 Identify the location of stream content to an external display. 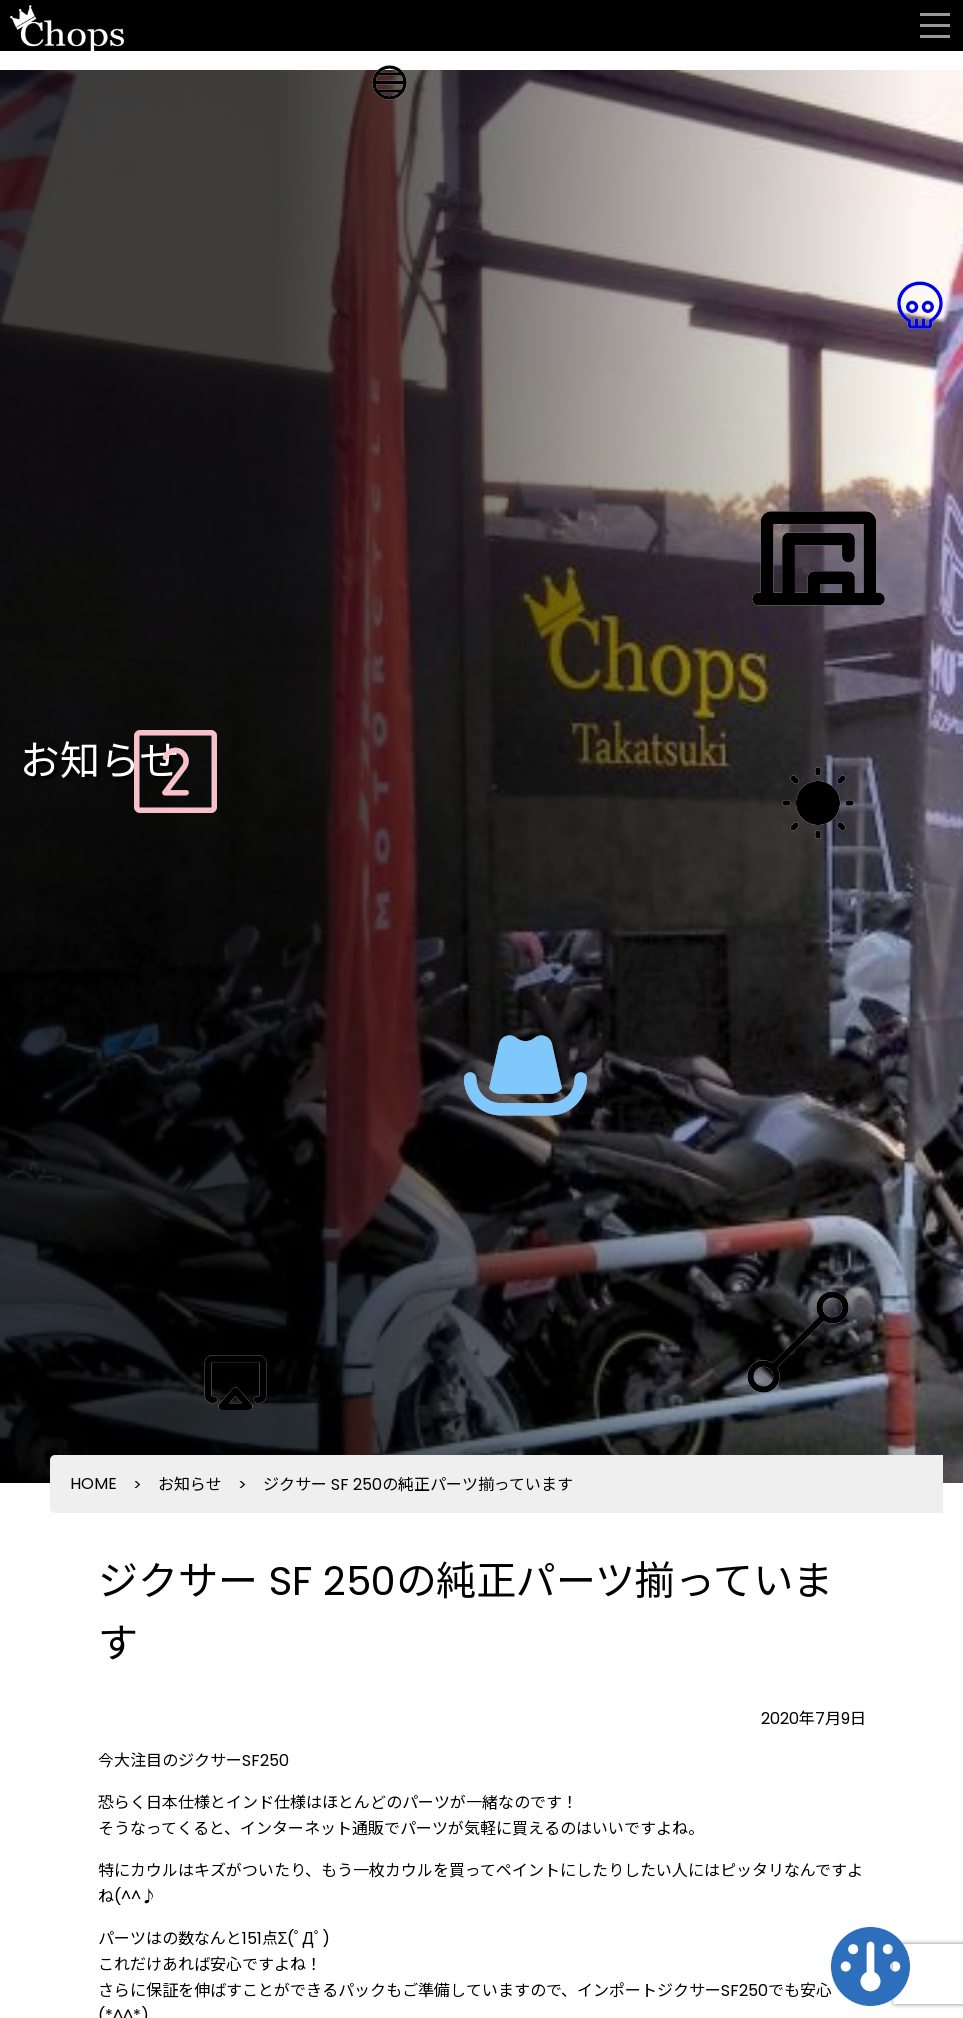
(235, 1381).